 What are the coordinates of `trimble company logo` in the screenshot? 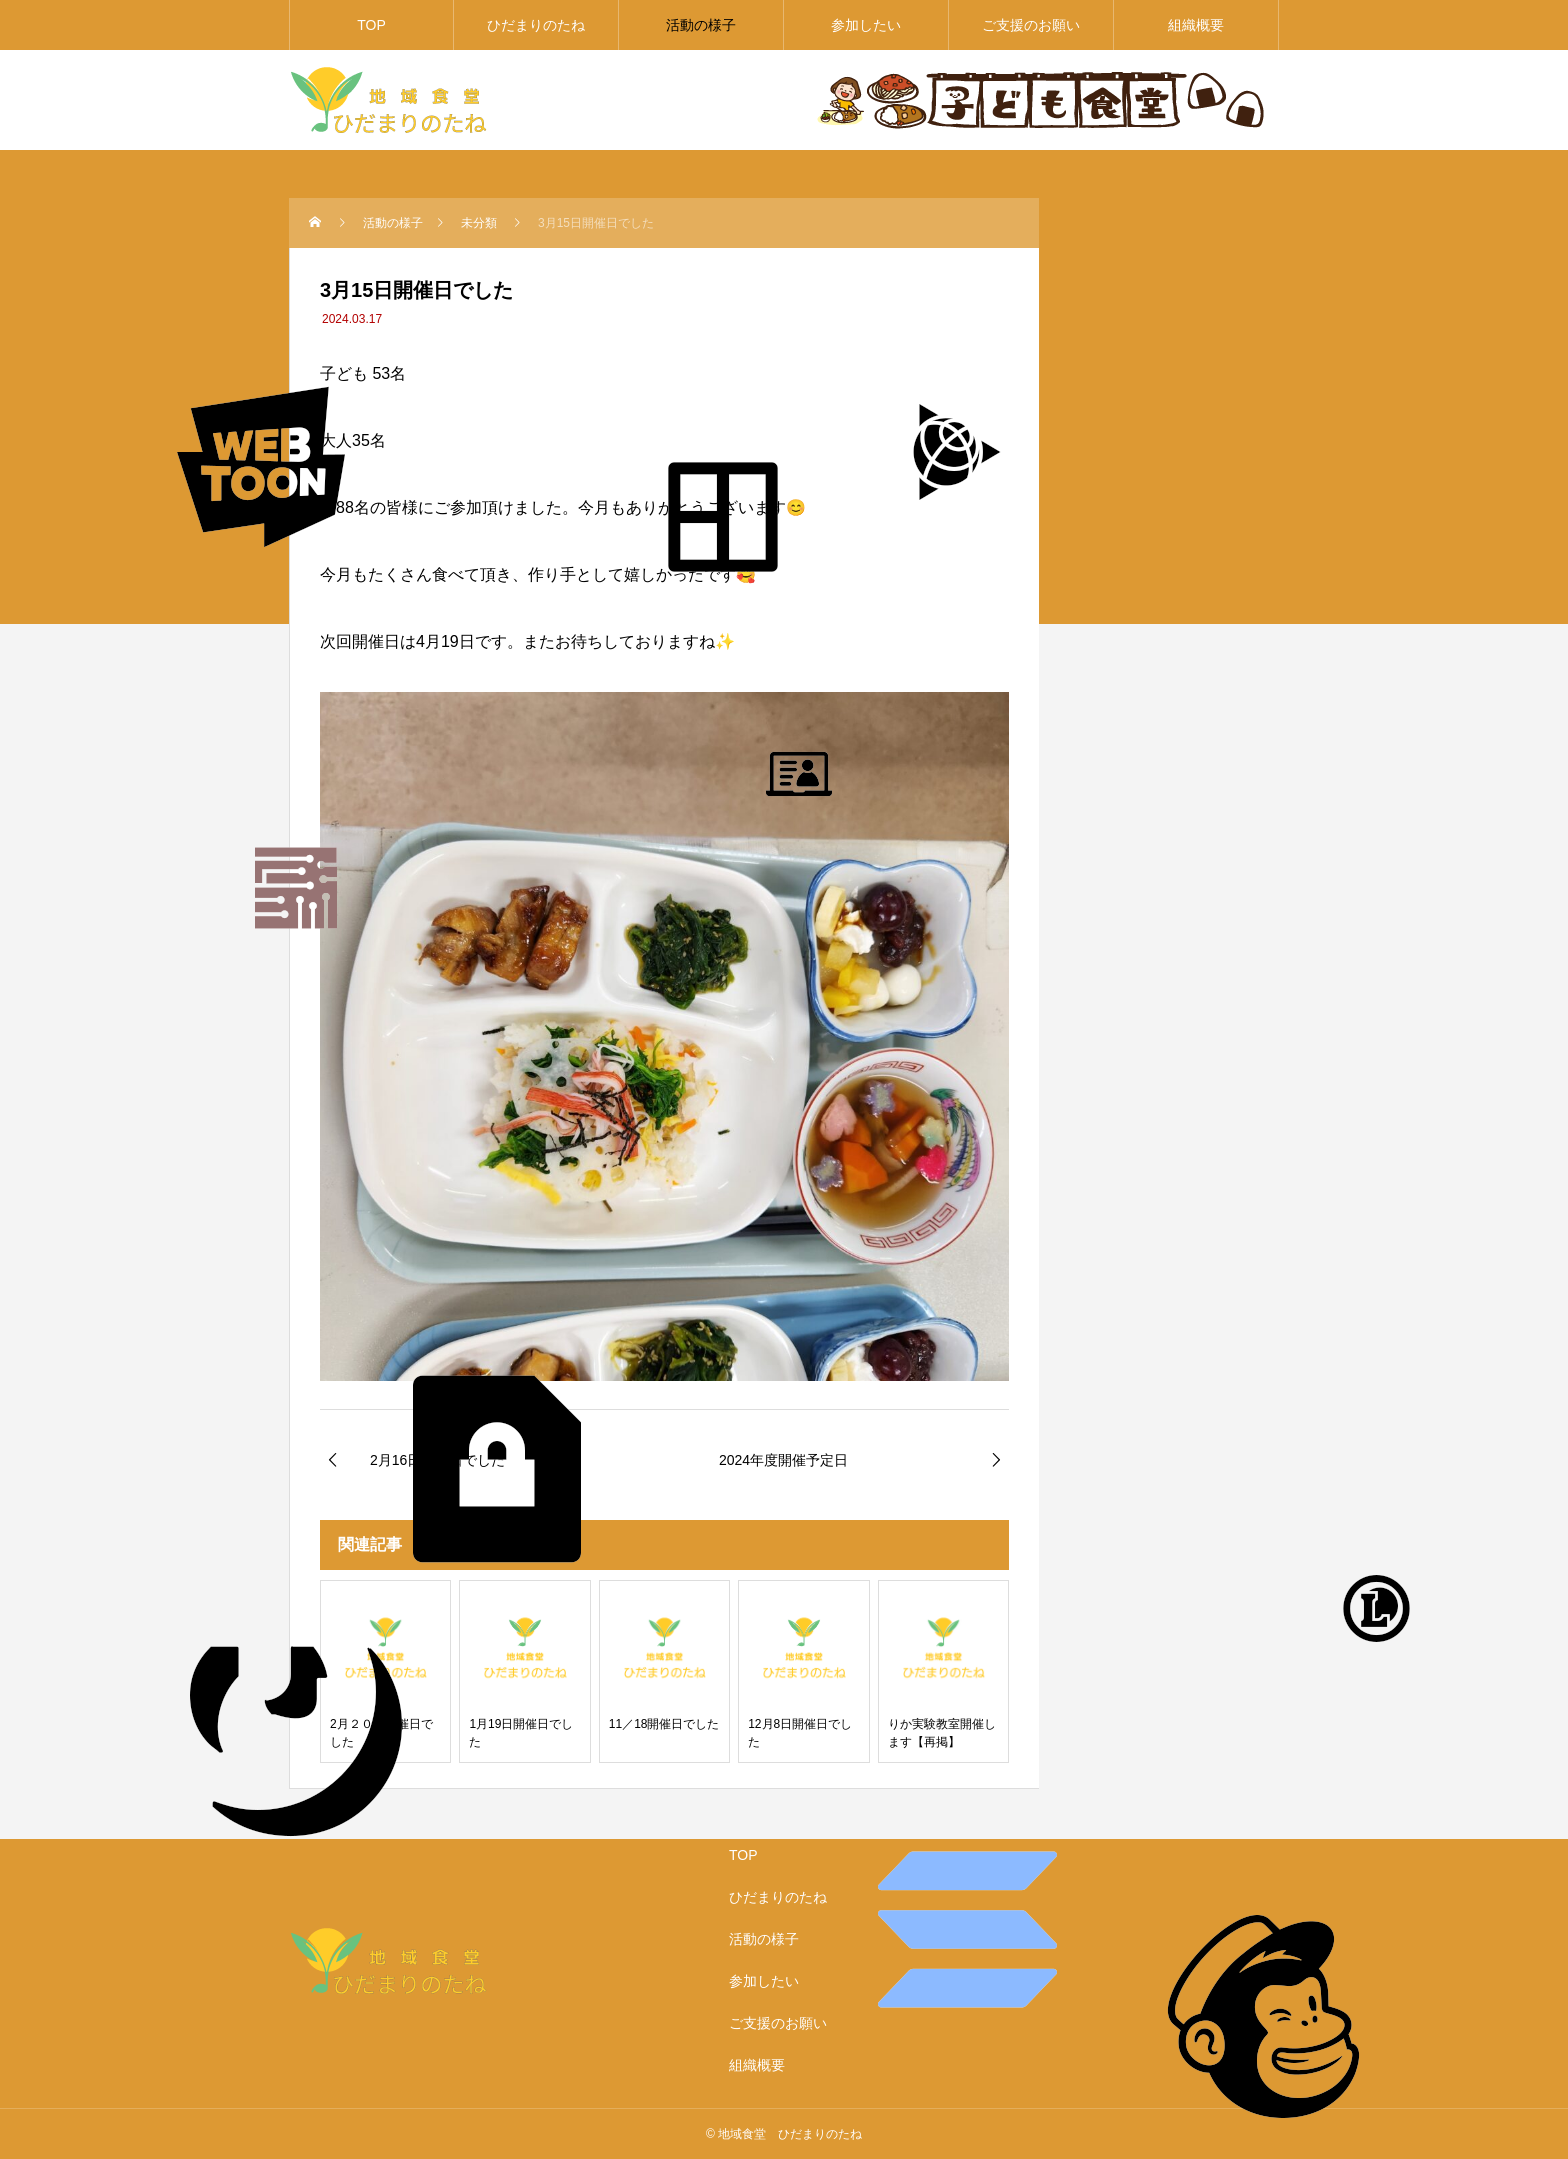 It's located at (957, 452).